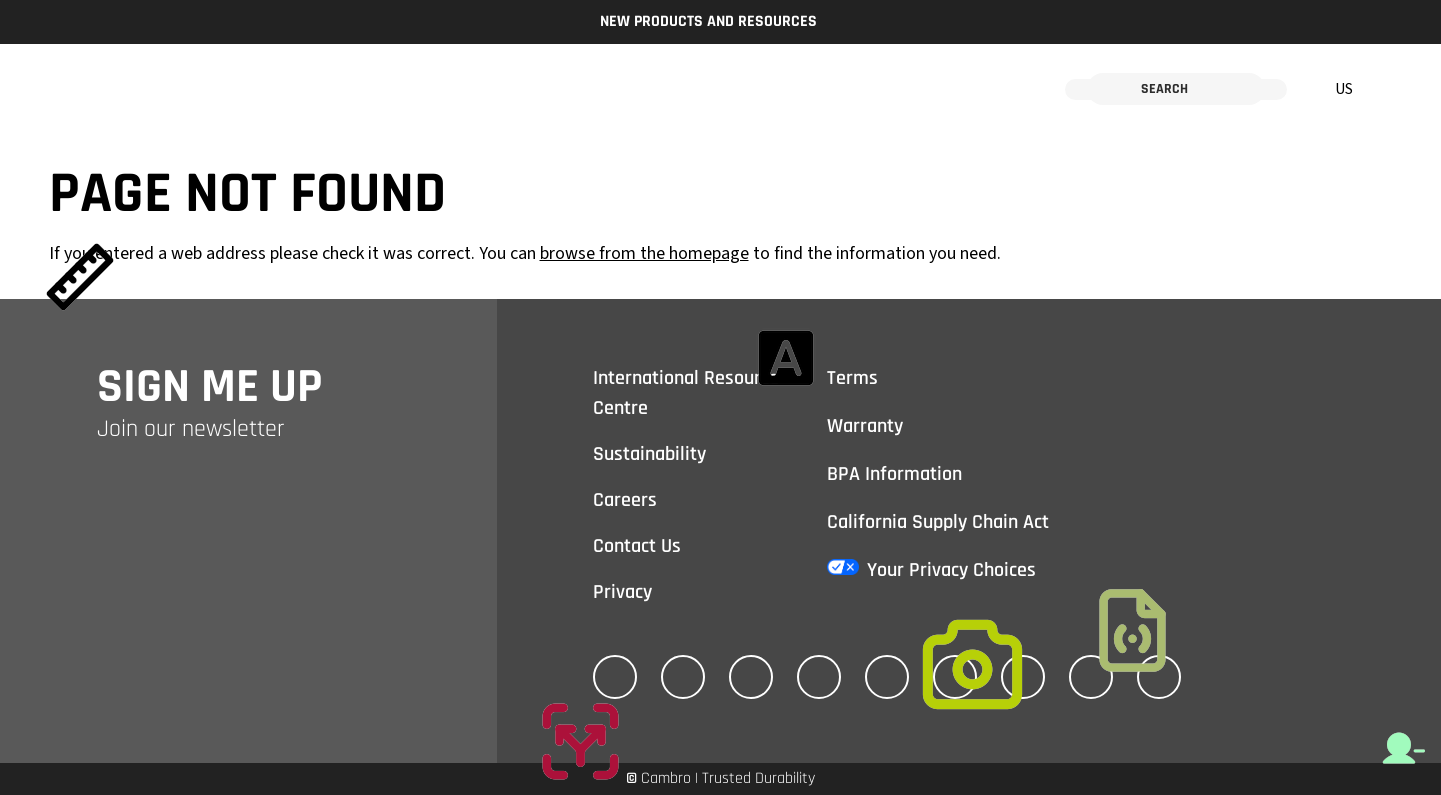 Image resolution: width=1441 pixels, height=795 pixels. I want to click on download or install a new font, so click(786, 358).